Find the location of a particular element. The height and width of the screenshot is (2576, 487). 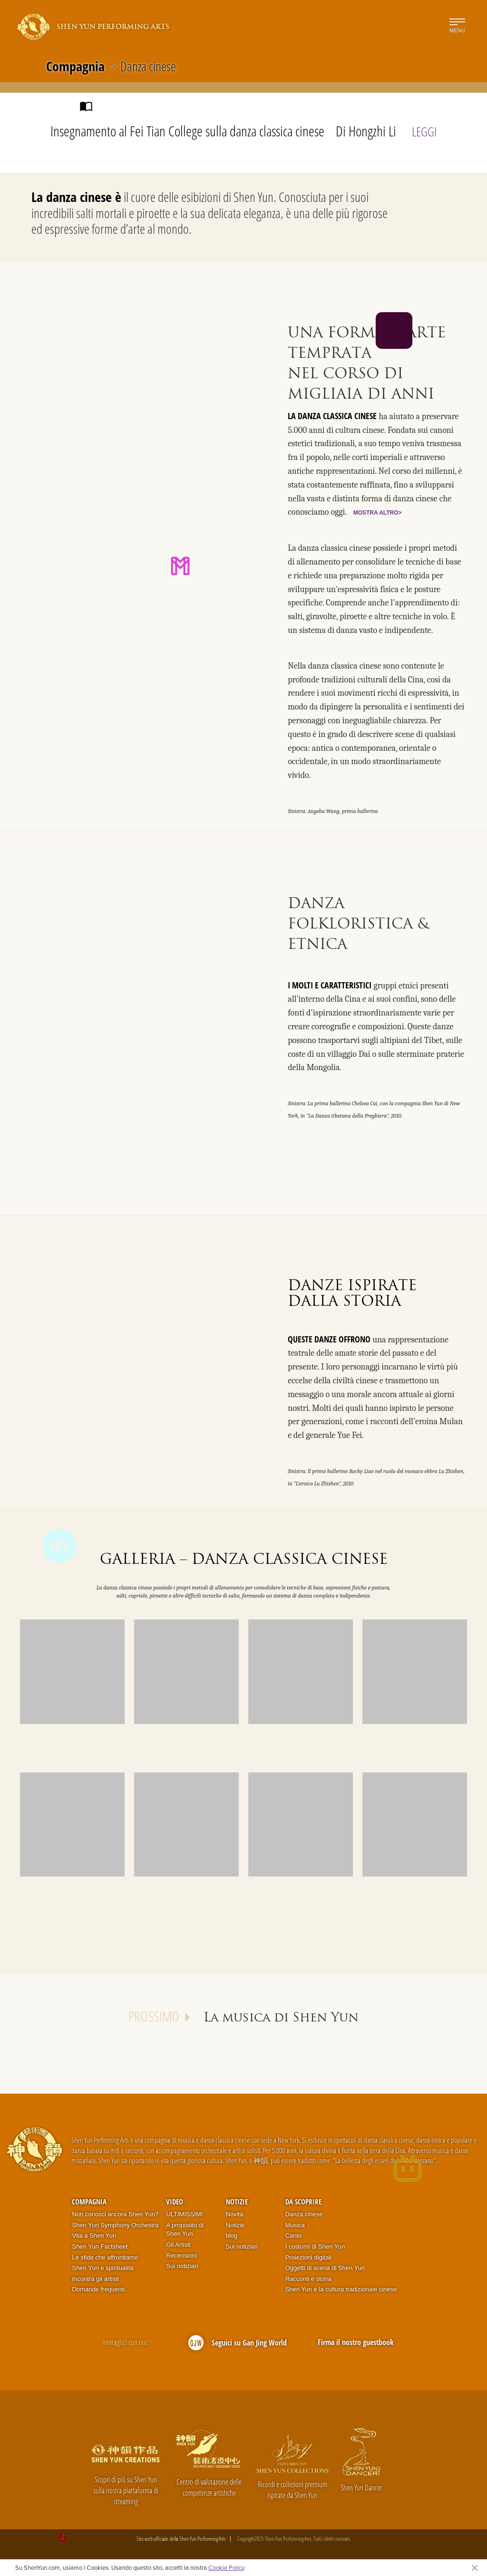

view document details is located at coordinates (62, 2538).